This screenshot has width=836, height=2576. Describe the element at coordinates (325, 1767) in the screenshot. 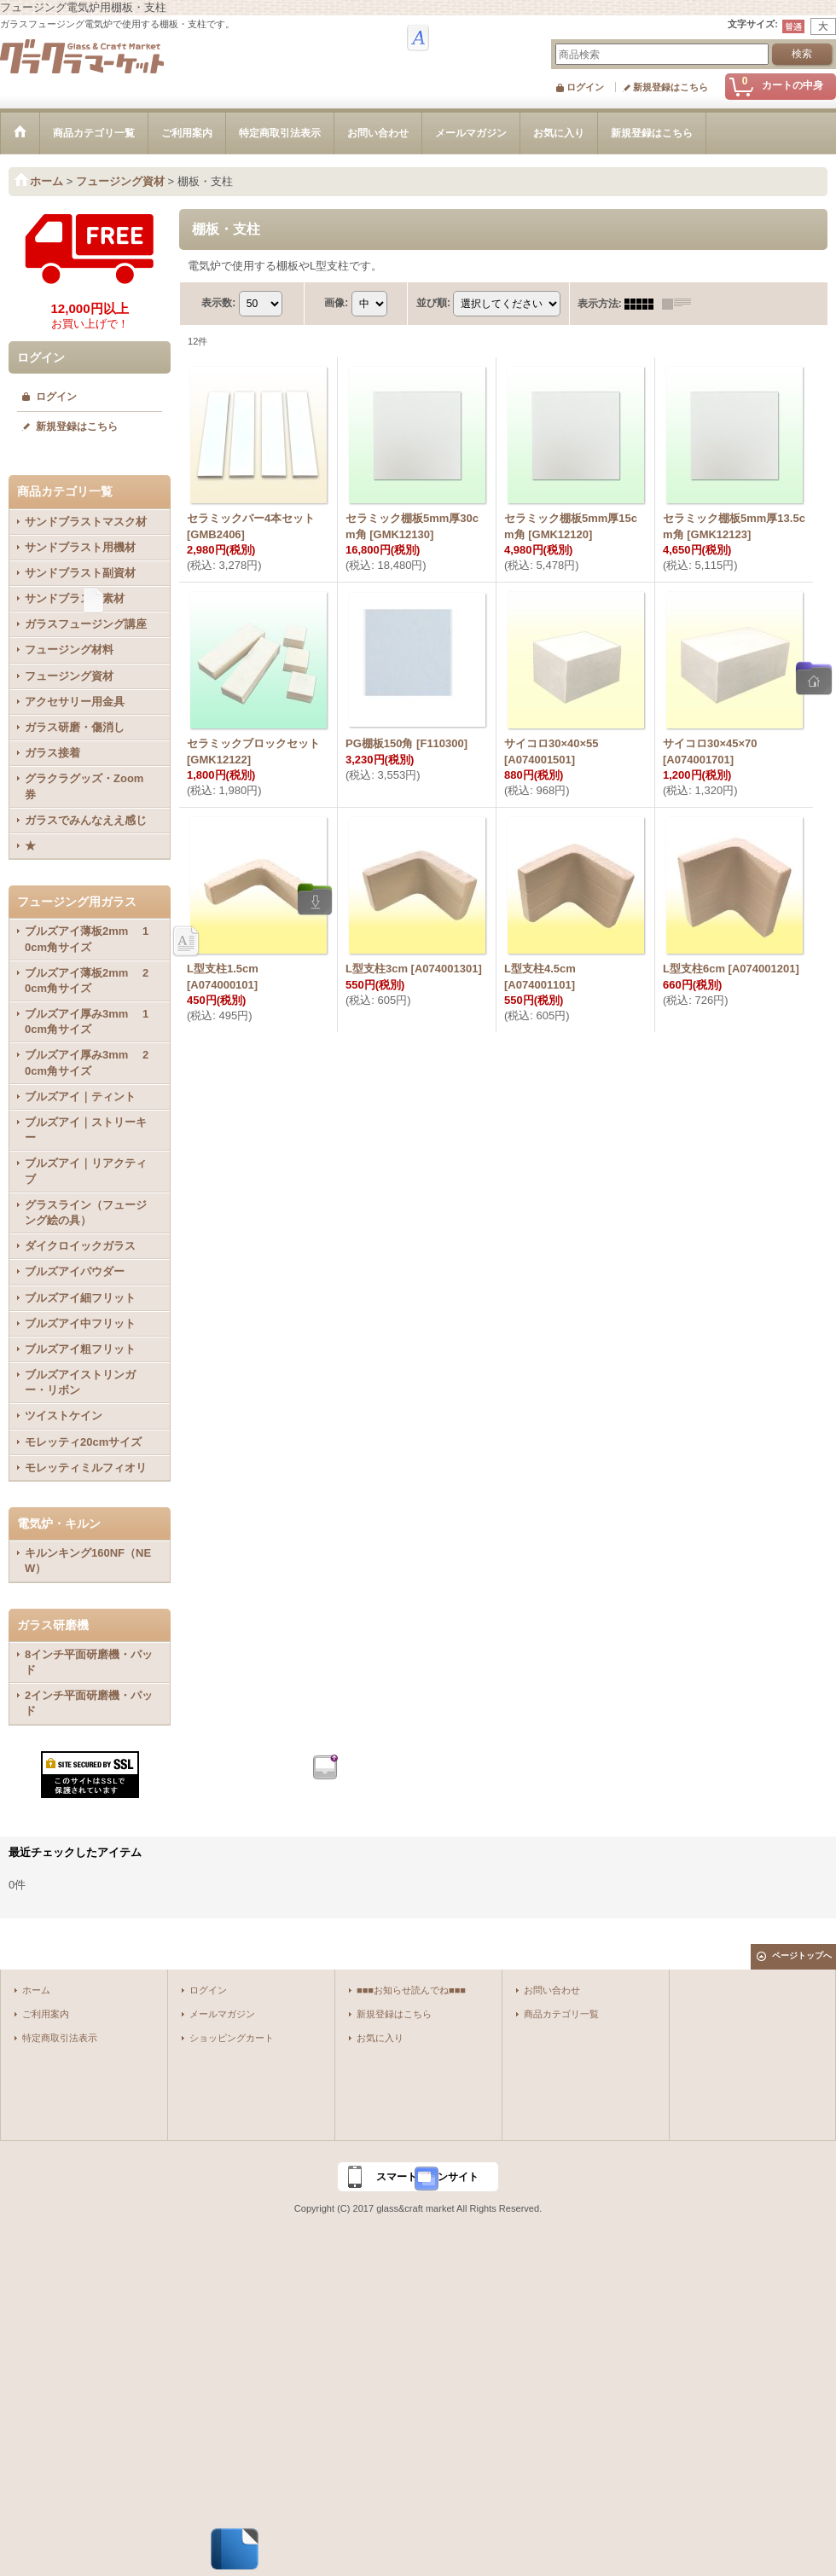

I see `view outgoing mail queue` at that location.